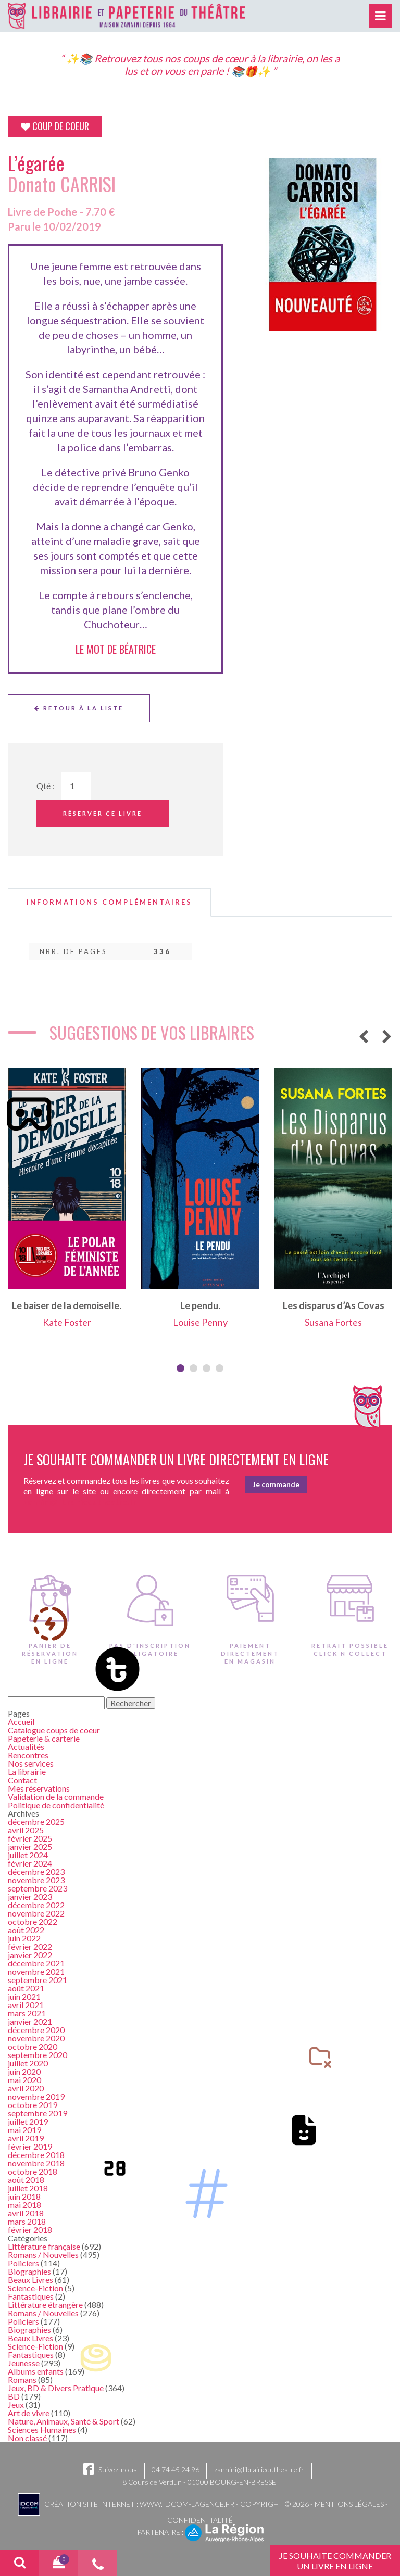  What do you see at coordinates (115, 2168) in the screenshot?
I see `indicates day 28 on a calendar` at bounding box center [115, 2168].